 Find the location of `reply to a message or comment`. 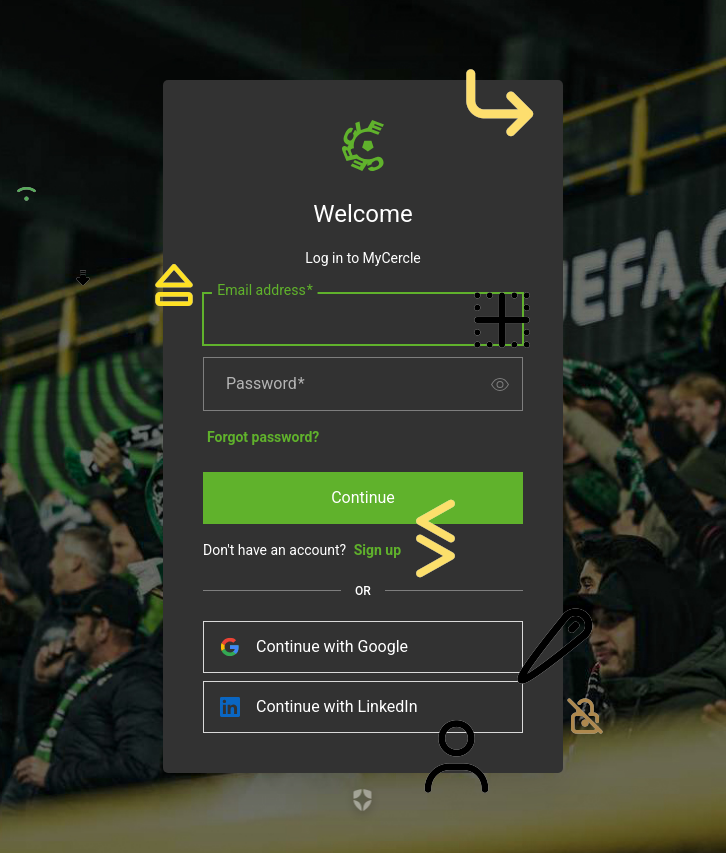

reply to a message or comment is located at coordinates (497, 100).